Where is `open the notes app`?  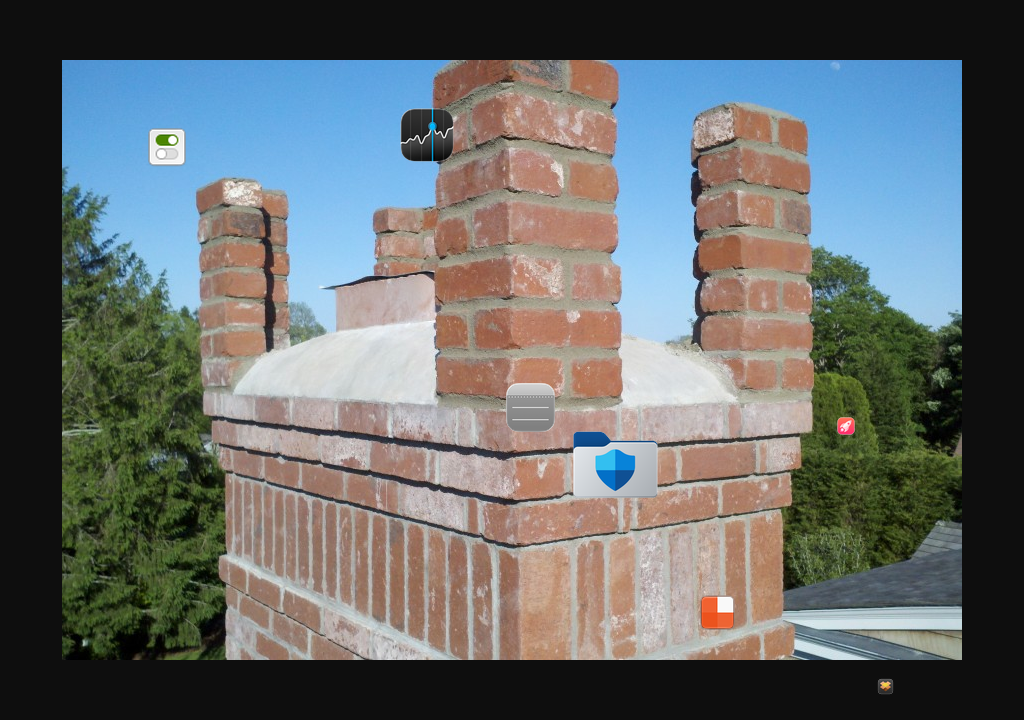
open the notes app is located at coordinates (530, 407).